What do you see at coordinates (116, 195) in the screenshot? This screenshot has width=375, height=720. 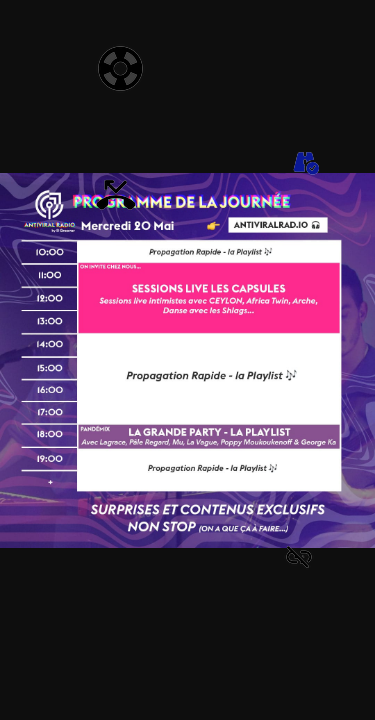 I see `indicates a missed phone call` at bounding box center [116, 195].